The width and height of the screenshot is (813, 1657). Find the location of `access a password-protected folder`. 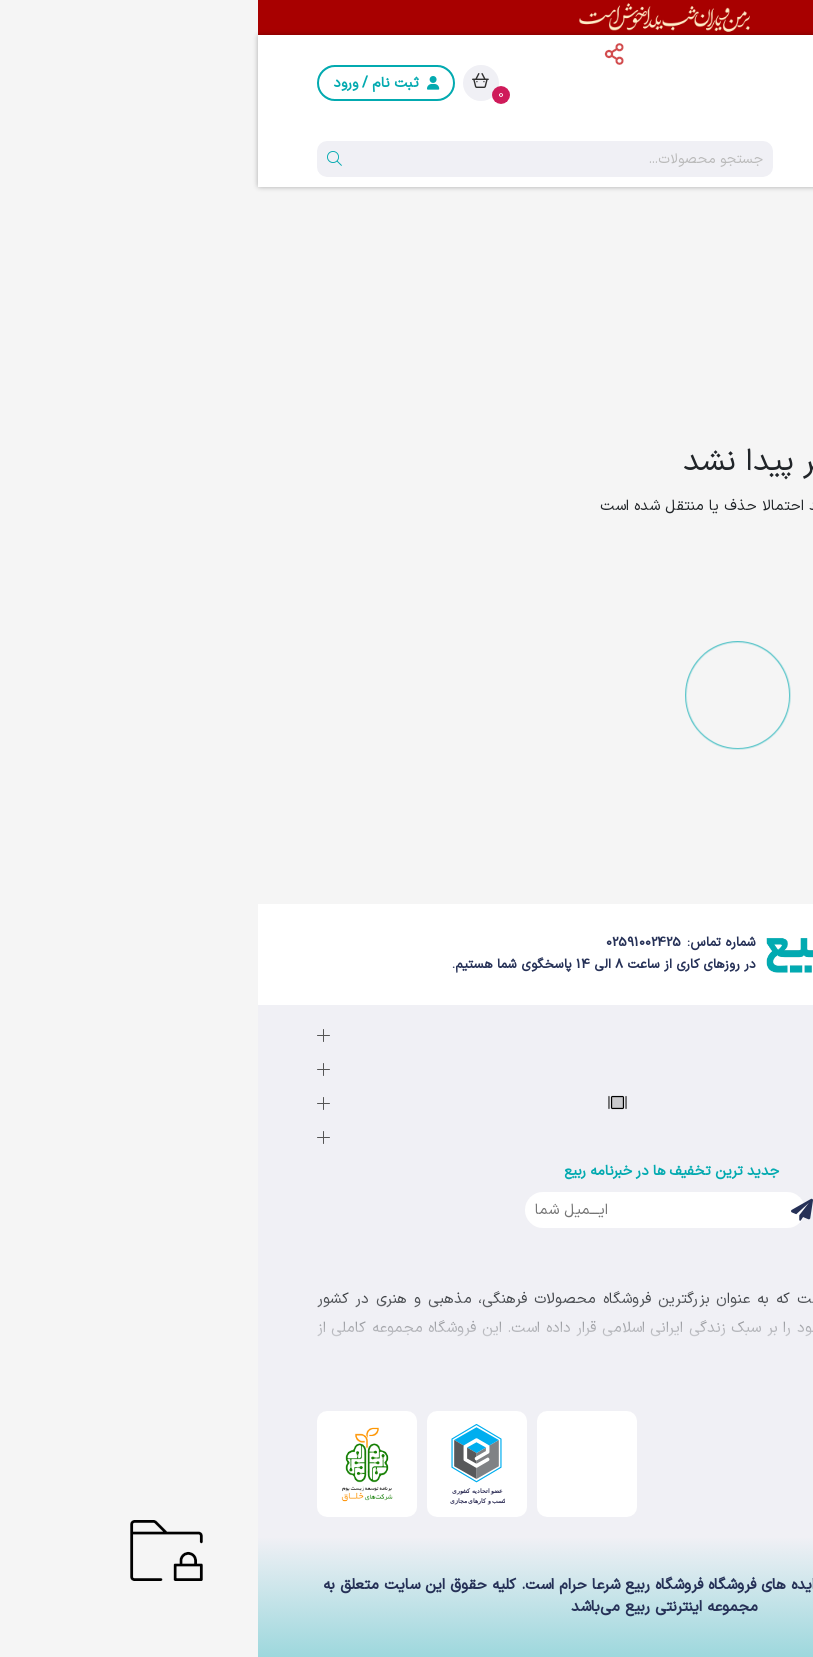

access a password-protected folder is located at coordinates (166, 1550).